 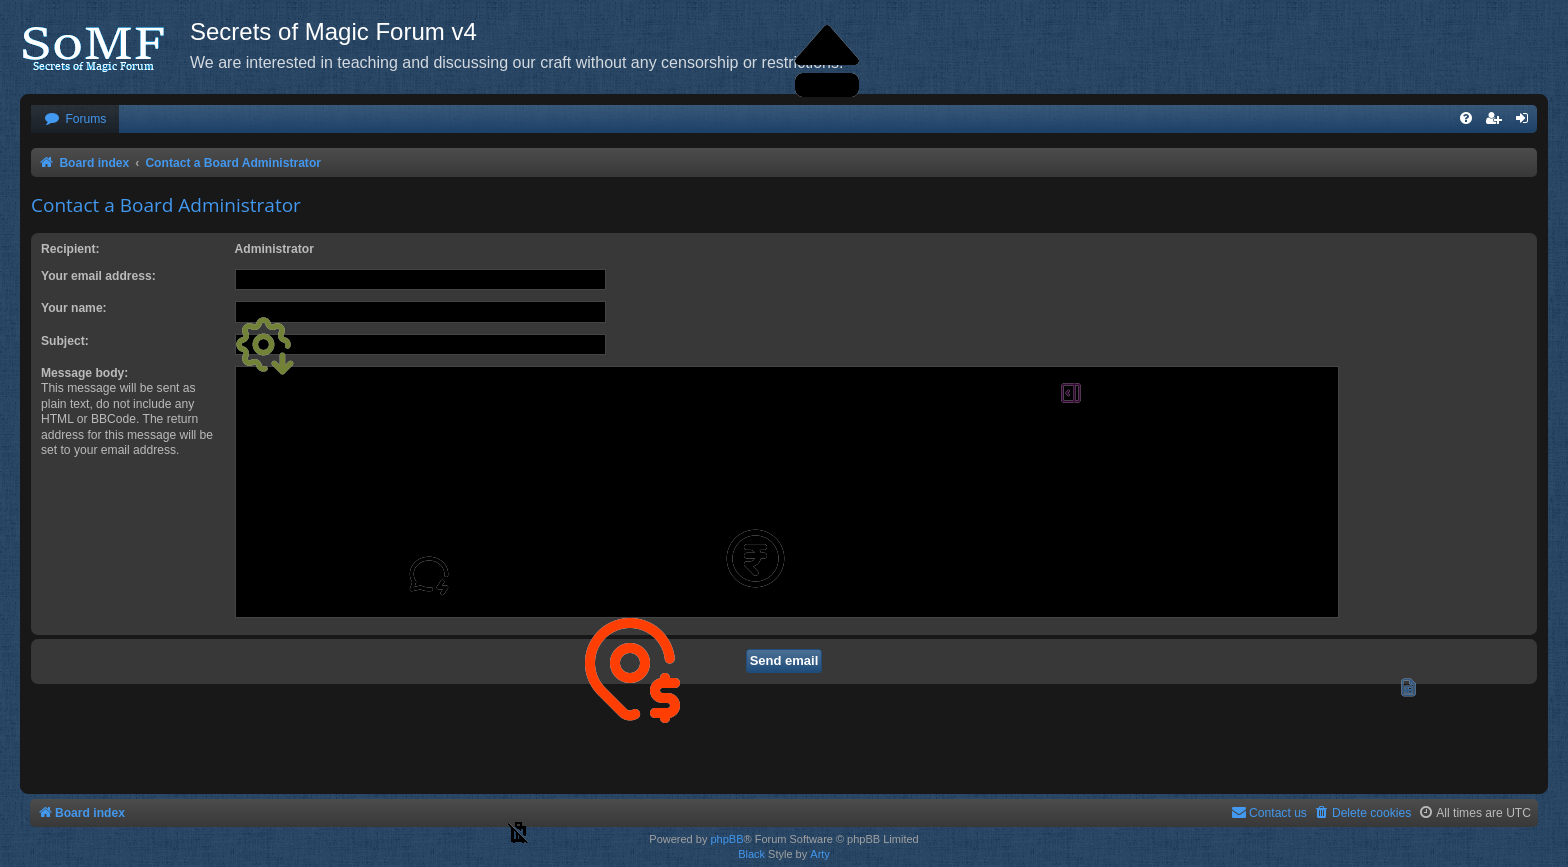 What do you see at coordinates (755, 558) in the screenshot?
I see `view balance in Indian rupees` at bounding box center [755, 558].